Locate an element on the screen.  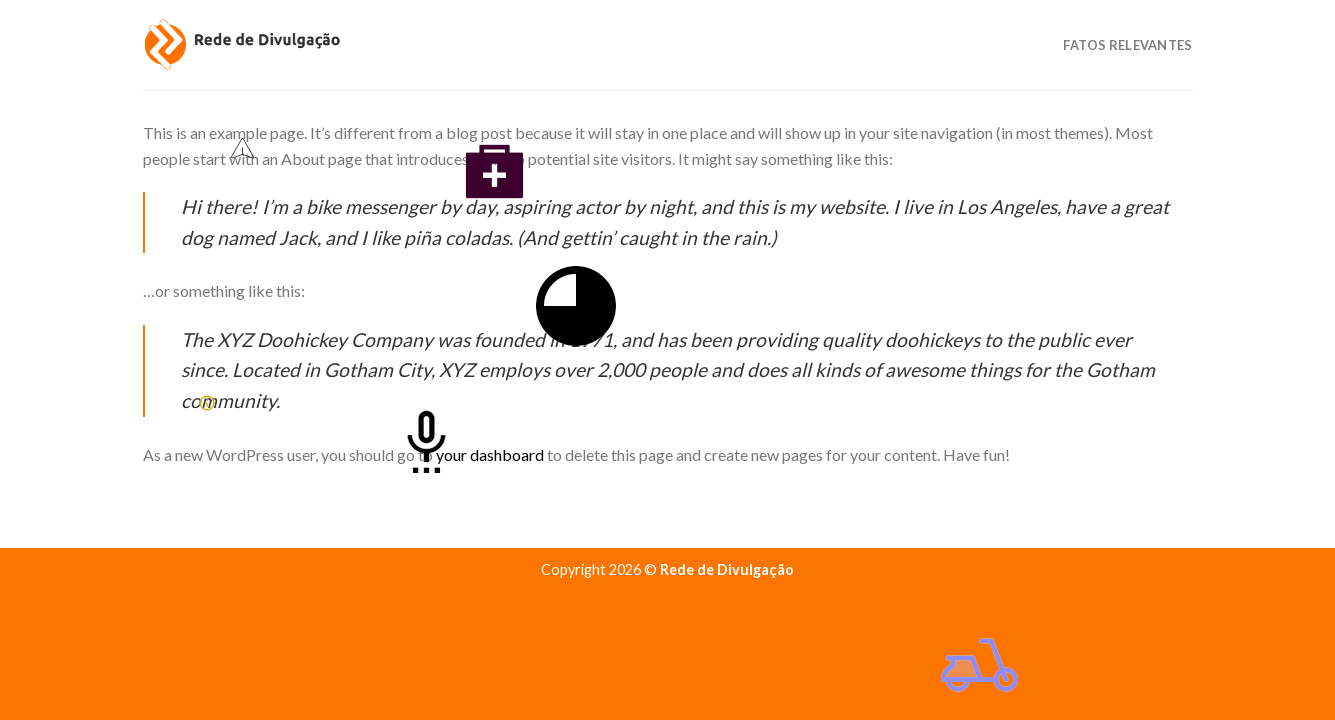
select moped or scooter delivery option is located at coordinates (979, 667).